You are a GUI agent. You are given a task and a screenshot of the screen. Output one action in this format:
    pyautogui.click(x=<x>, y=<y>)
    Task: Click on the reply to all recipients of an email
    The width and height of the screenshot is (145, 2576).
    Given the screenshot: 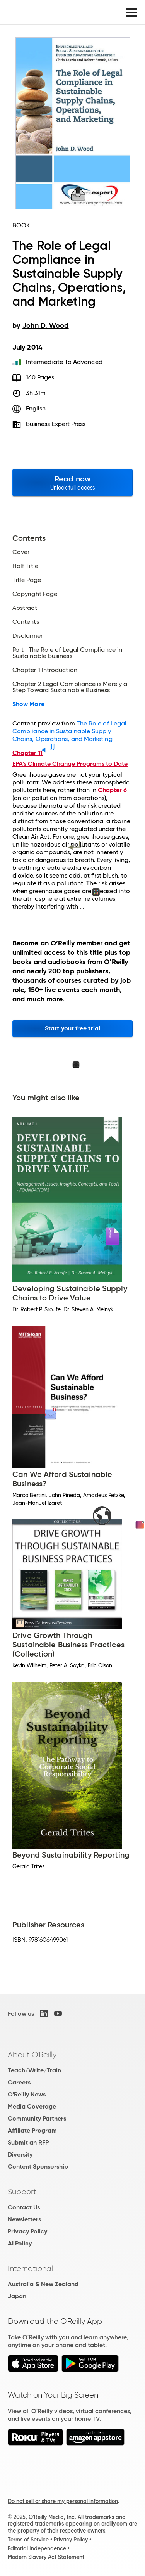 What is the action you would take?
    pyautogui.click(x=48, y=747)
    